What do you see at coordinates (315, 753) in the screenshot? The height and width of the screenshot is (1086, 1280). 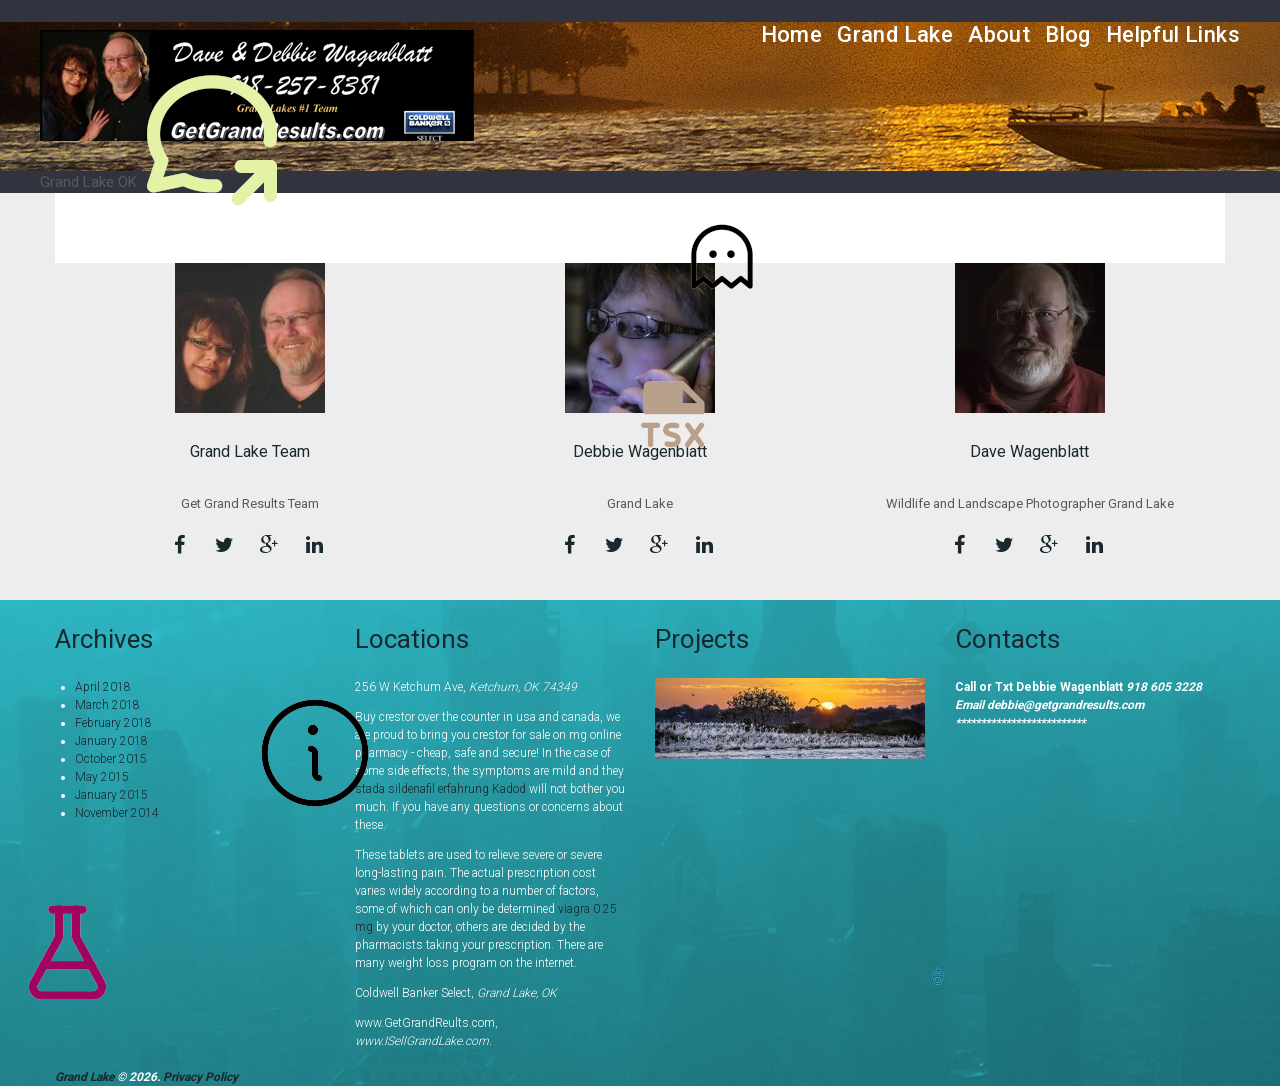 I see `view more information or details` at bounding box center [315, 753].